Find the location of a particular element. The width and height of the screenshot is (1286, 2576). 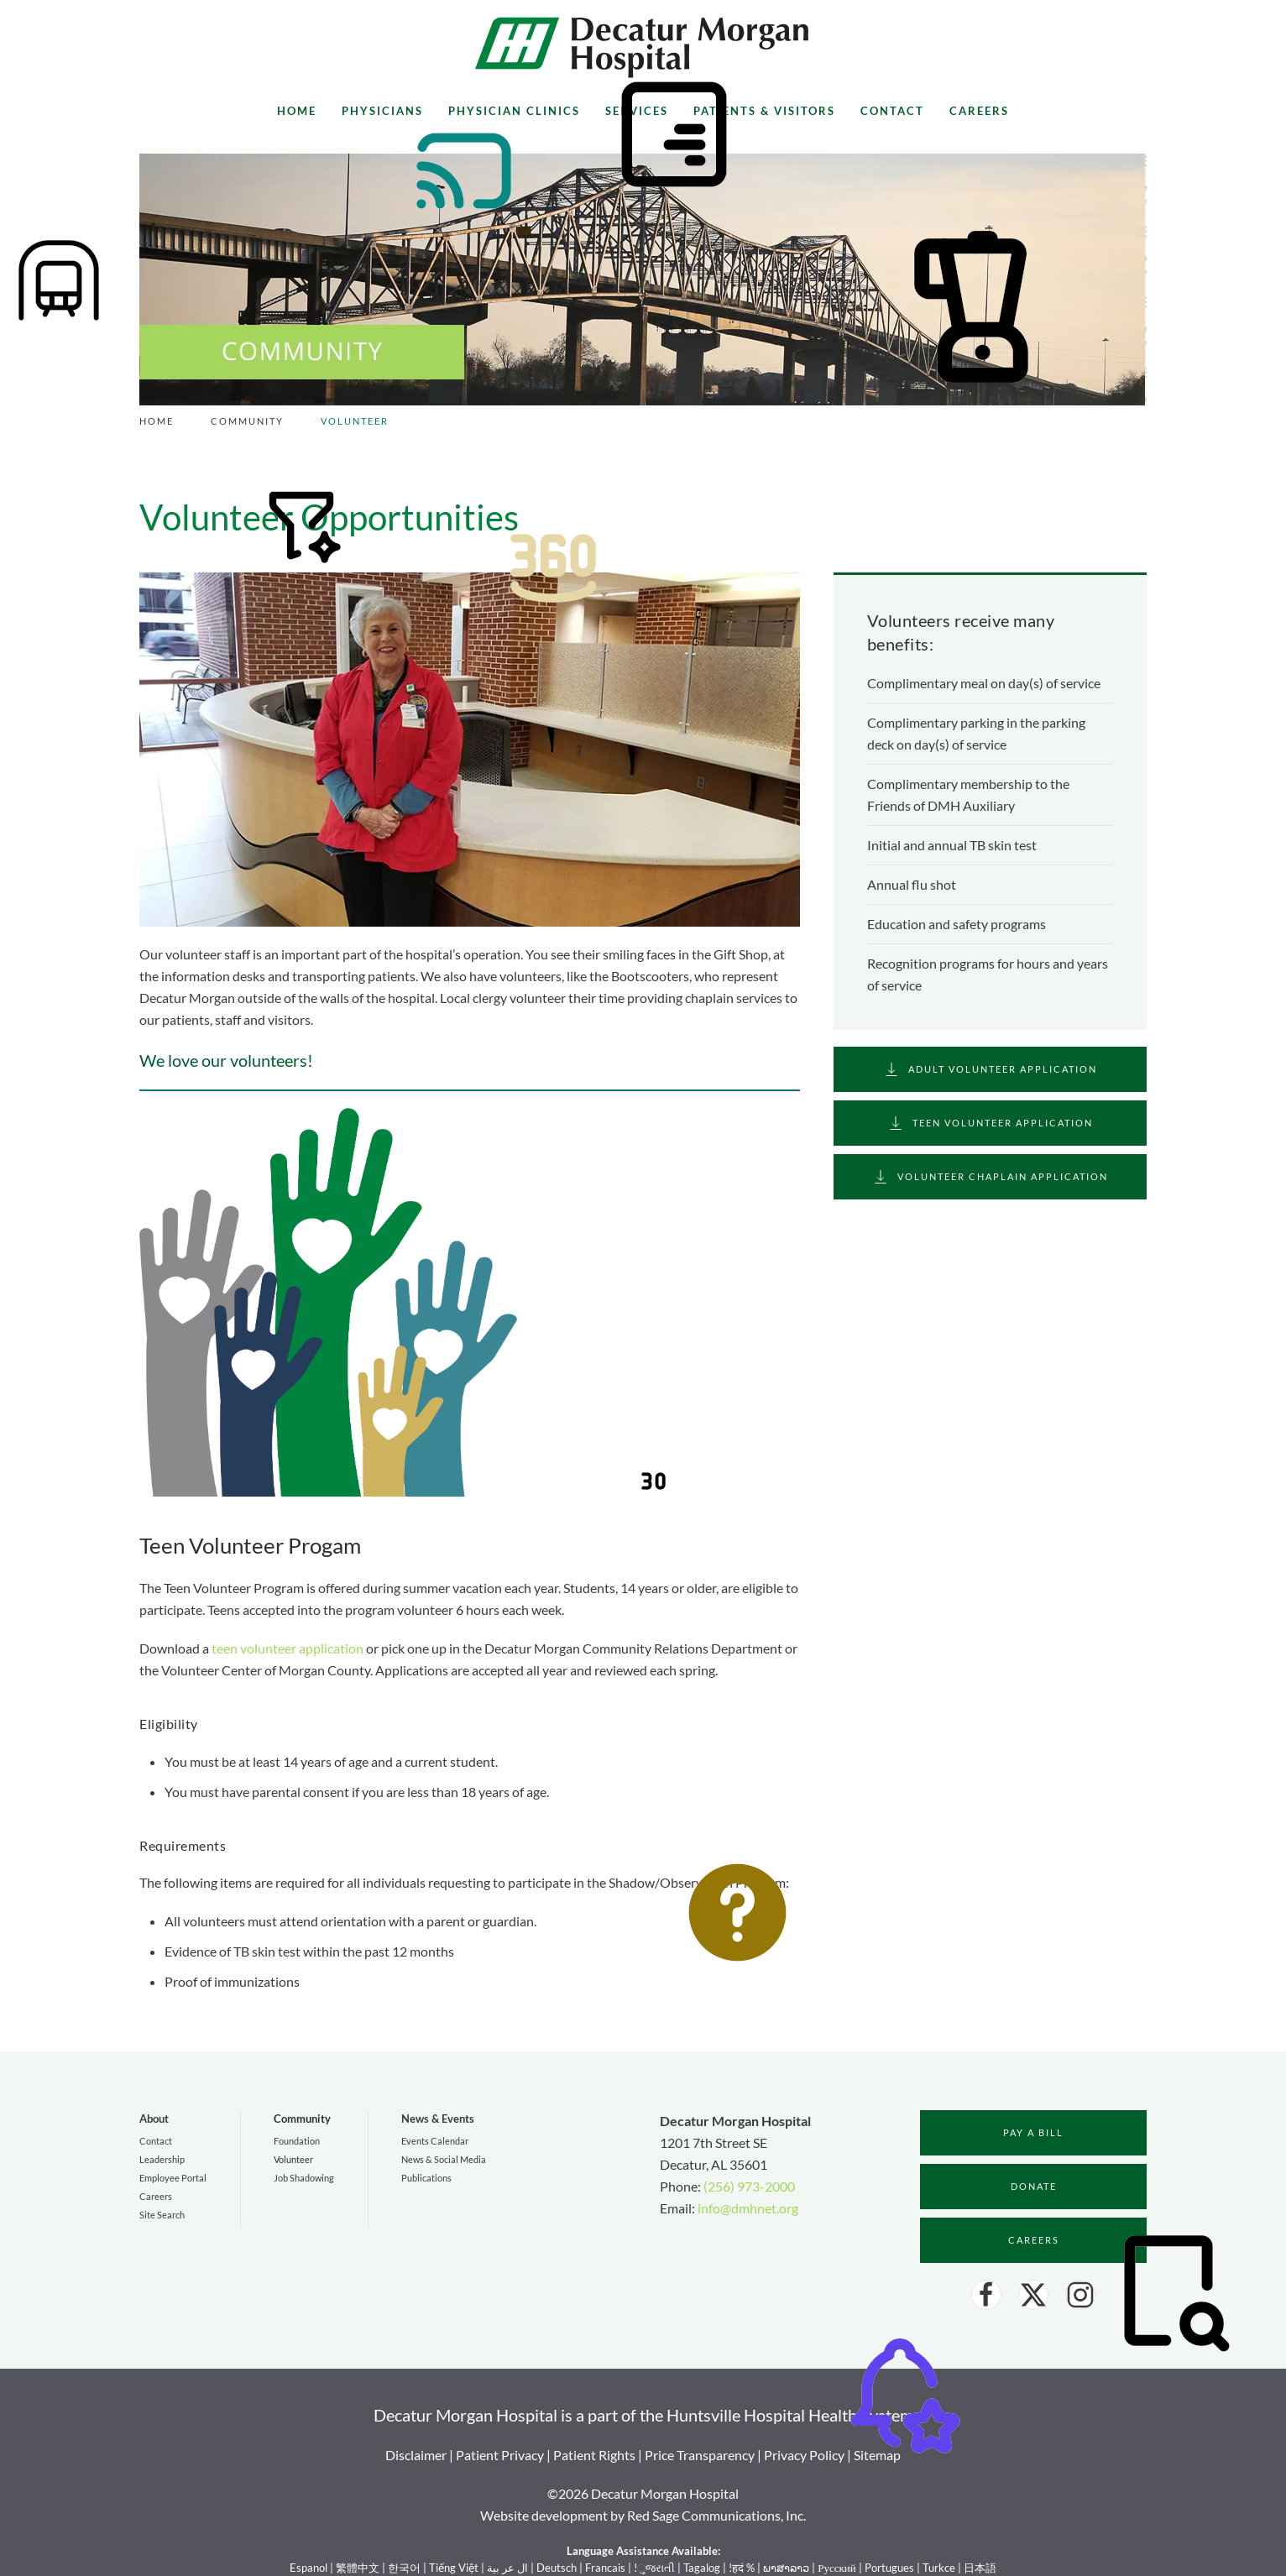

cast your screen to a nearby device is located at coordinates (463, 170).